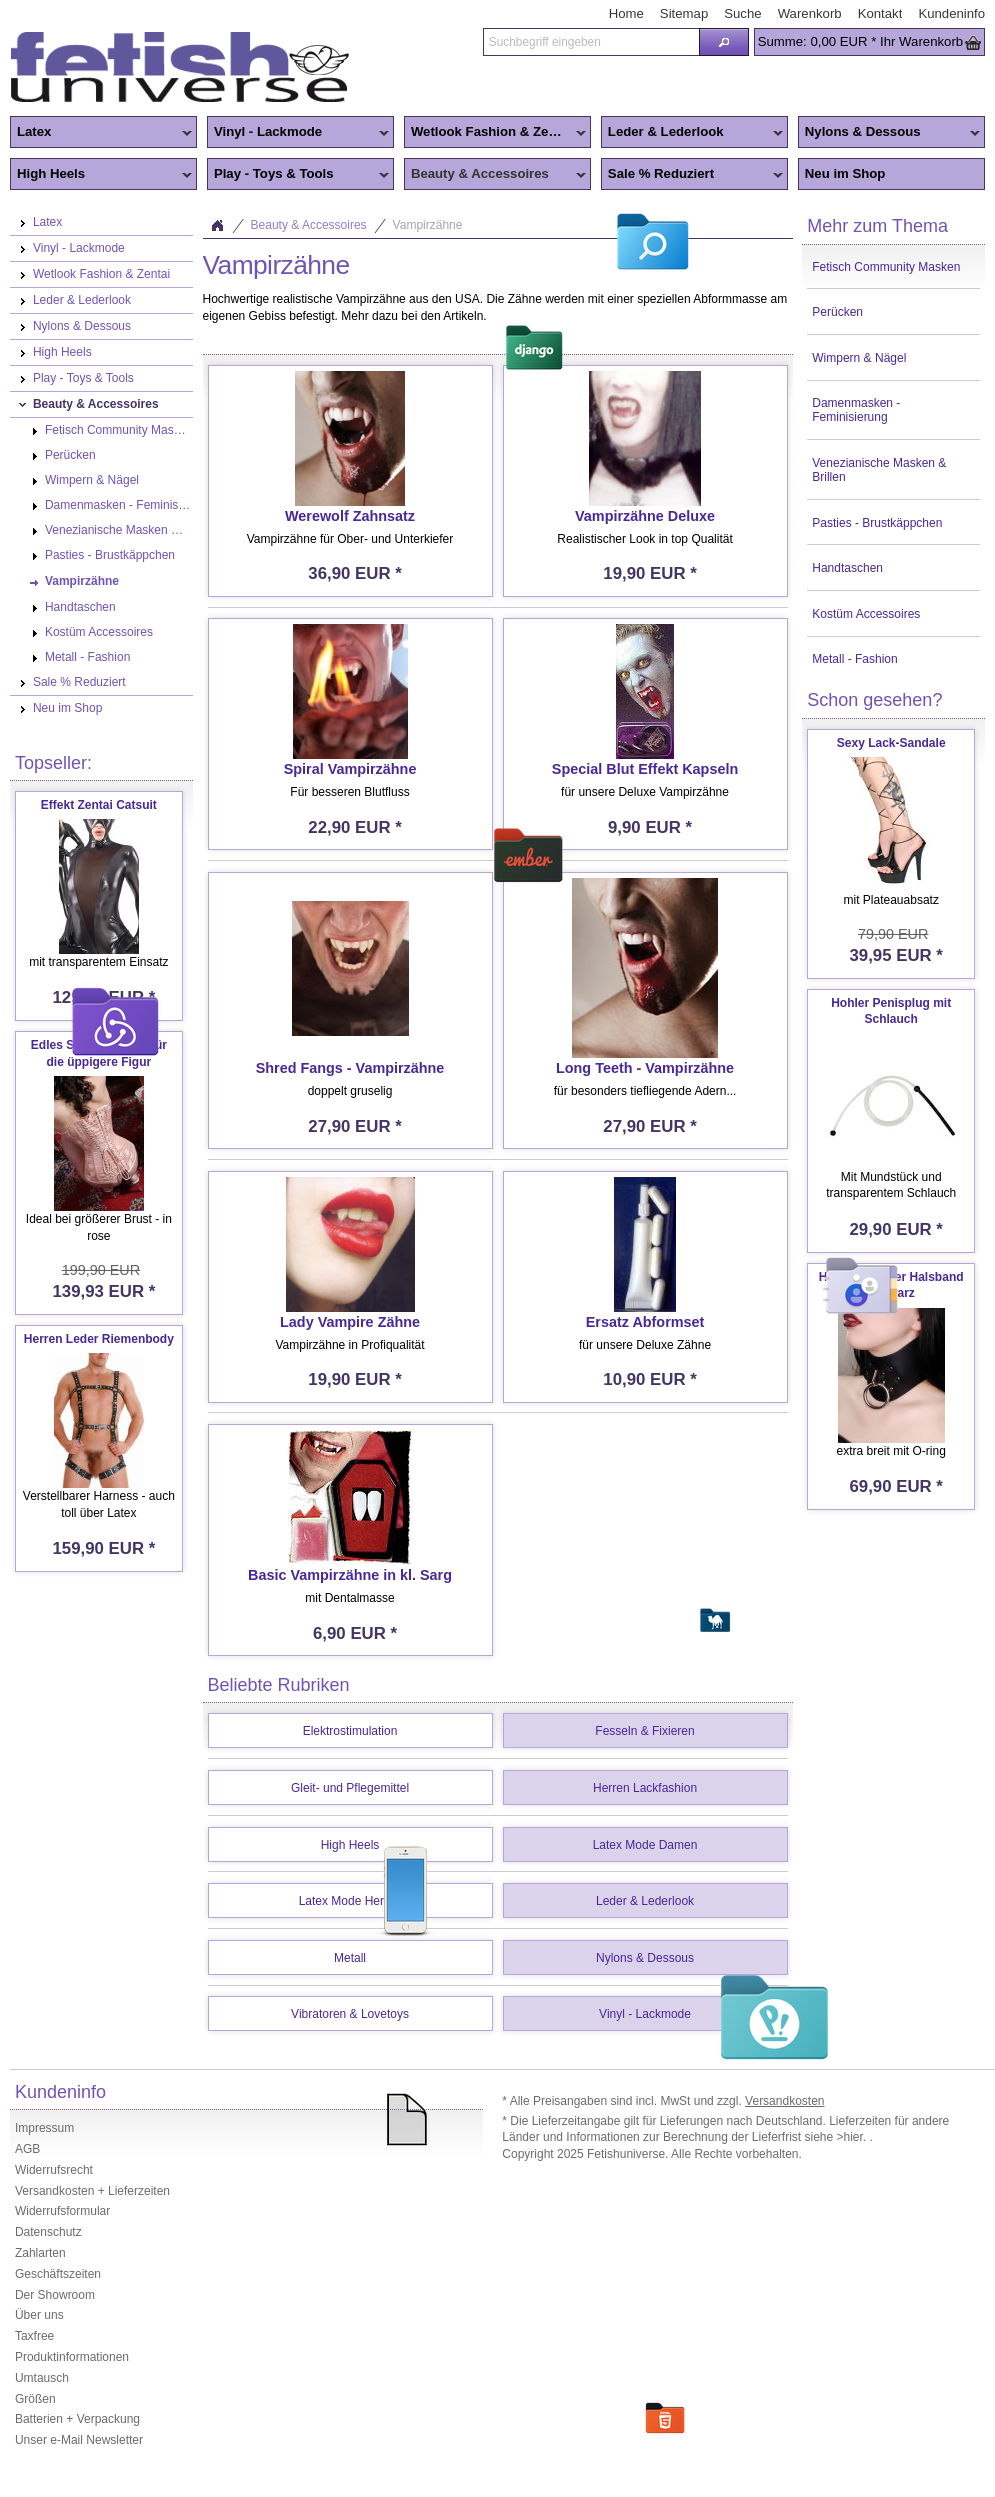 The height and width of the screenshot is (2497, 995). What do you see at coordinates (115, 1024) in the screenshot?
I see `folder containing redux state management files` at bounding box center [115, 1024].